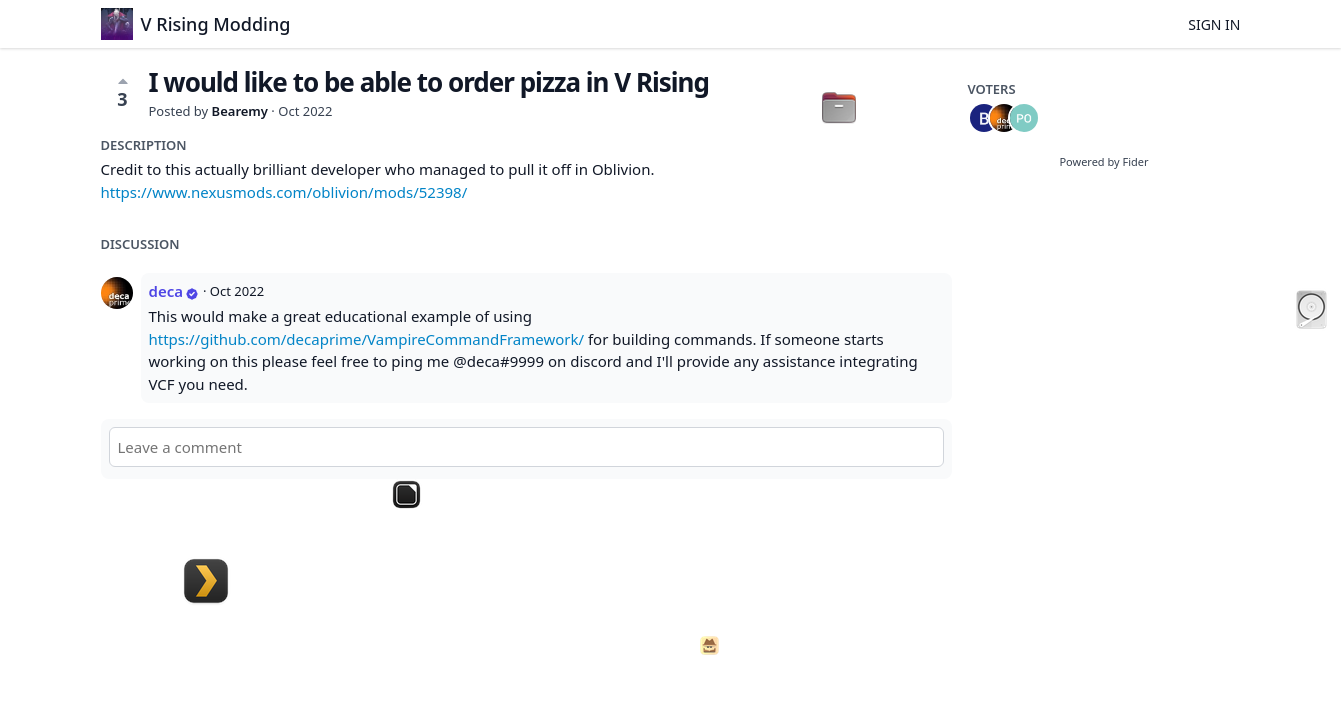  Describe the element at coordinates (709, 645) in the screenshot. I see `open d-spy application for debugging d-bus` at that location.